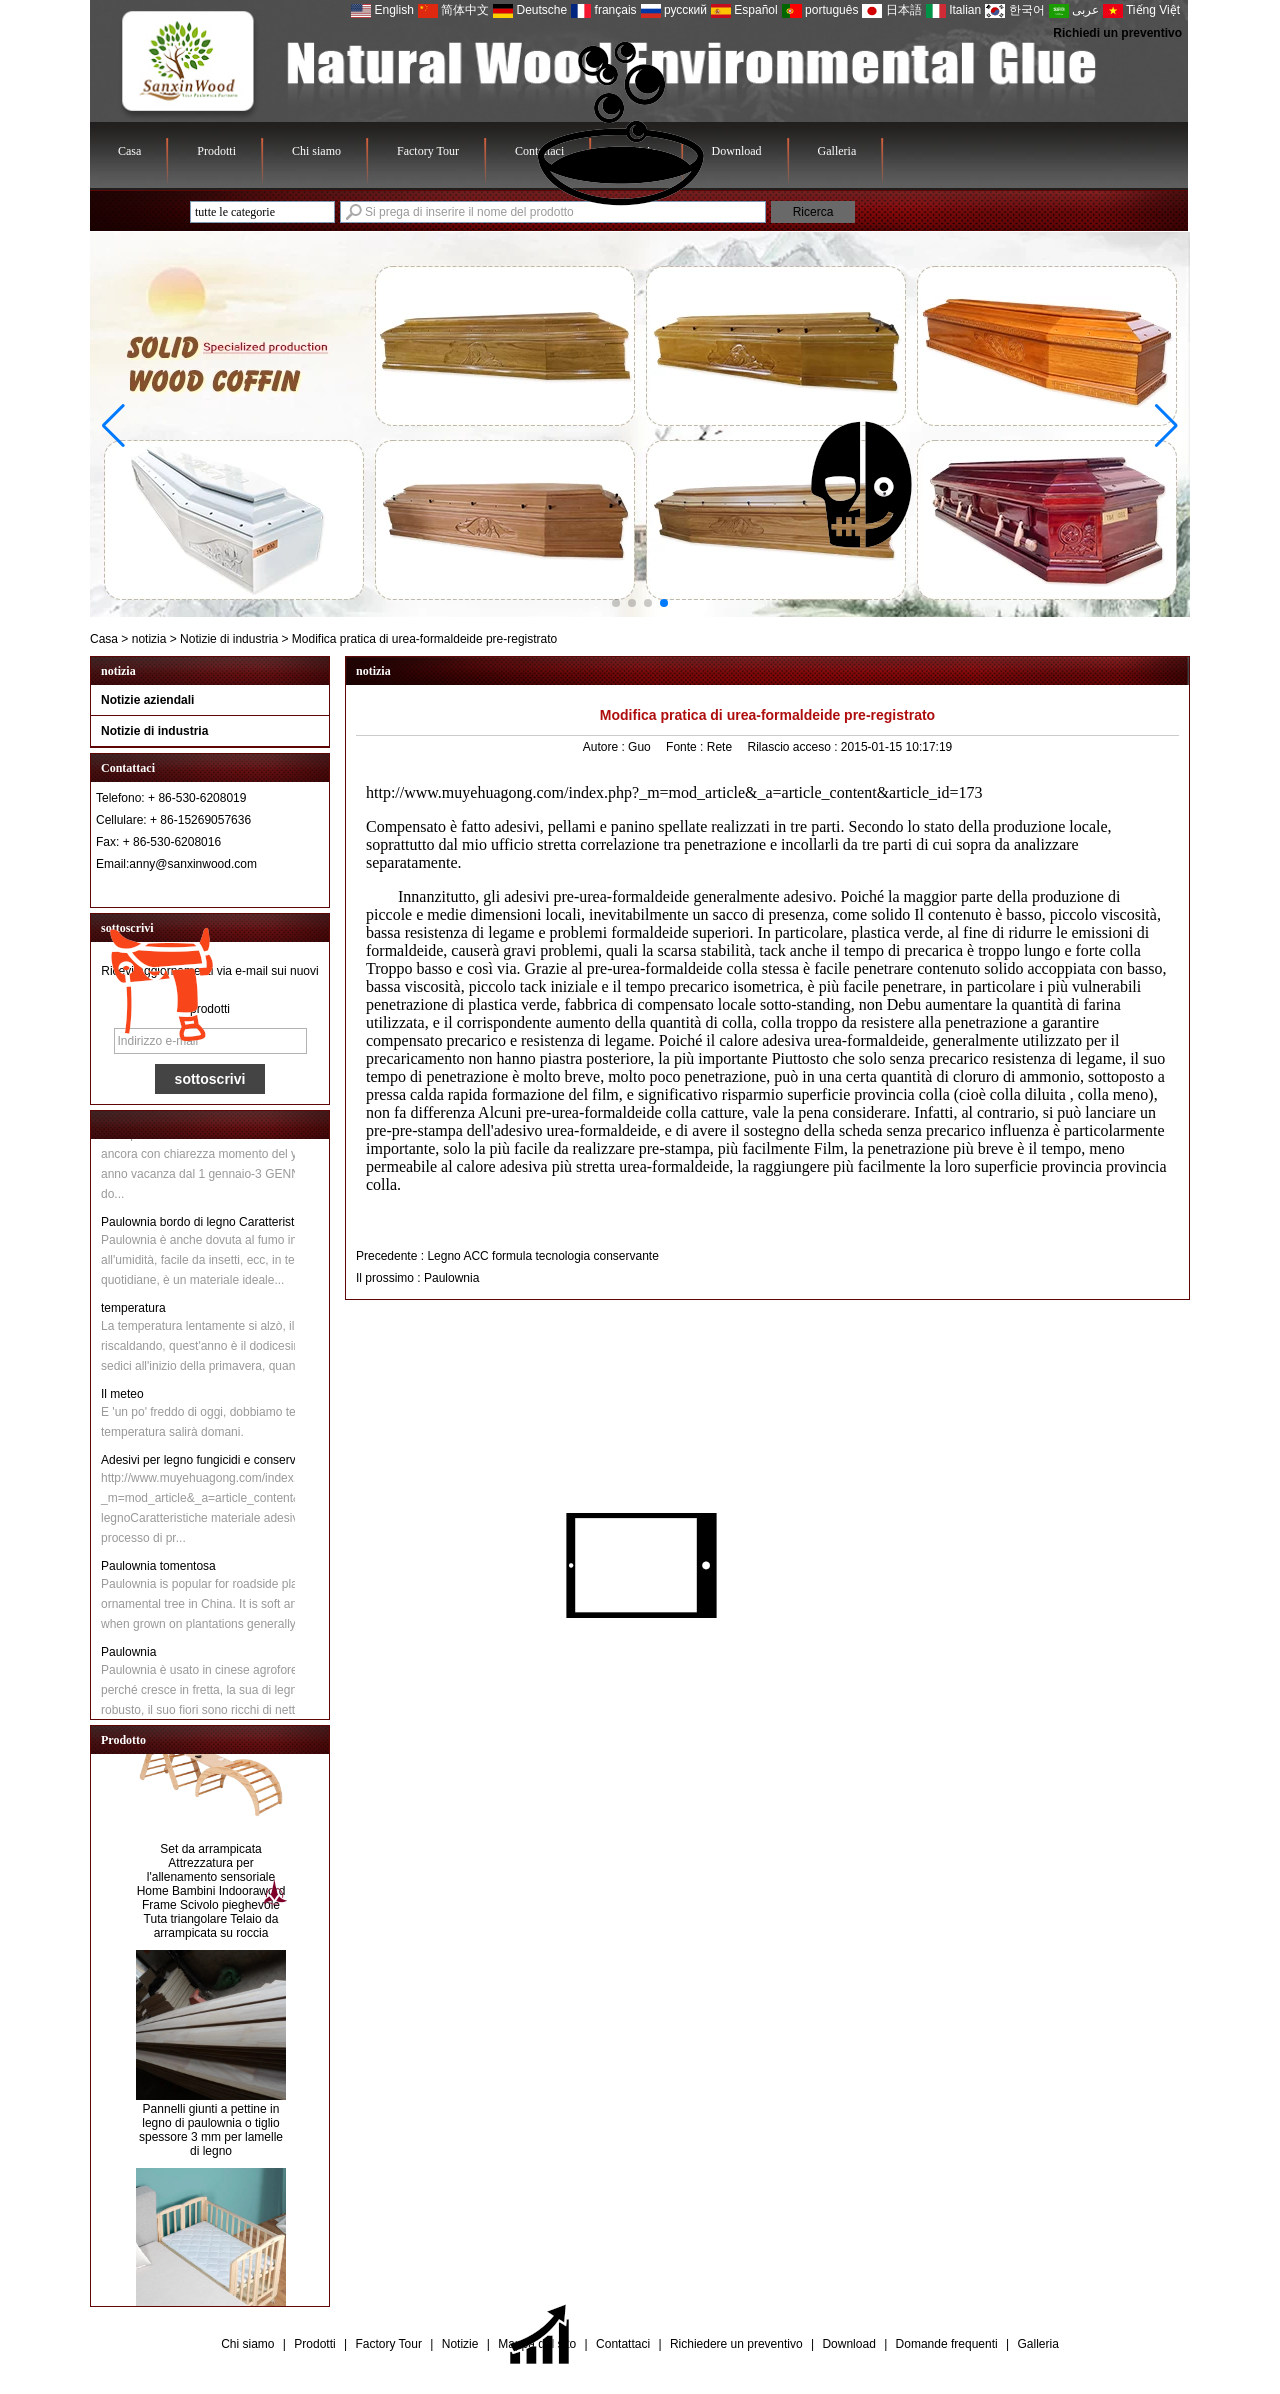  I want to click on view your progress or level advancement, so click(539, 2334).